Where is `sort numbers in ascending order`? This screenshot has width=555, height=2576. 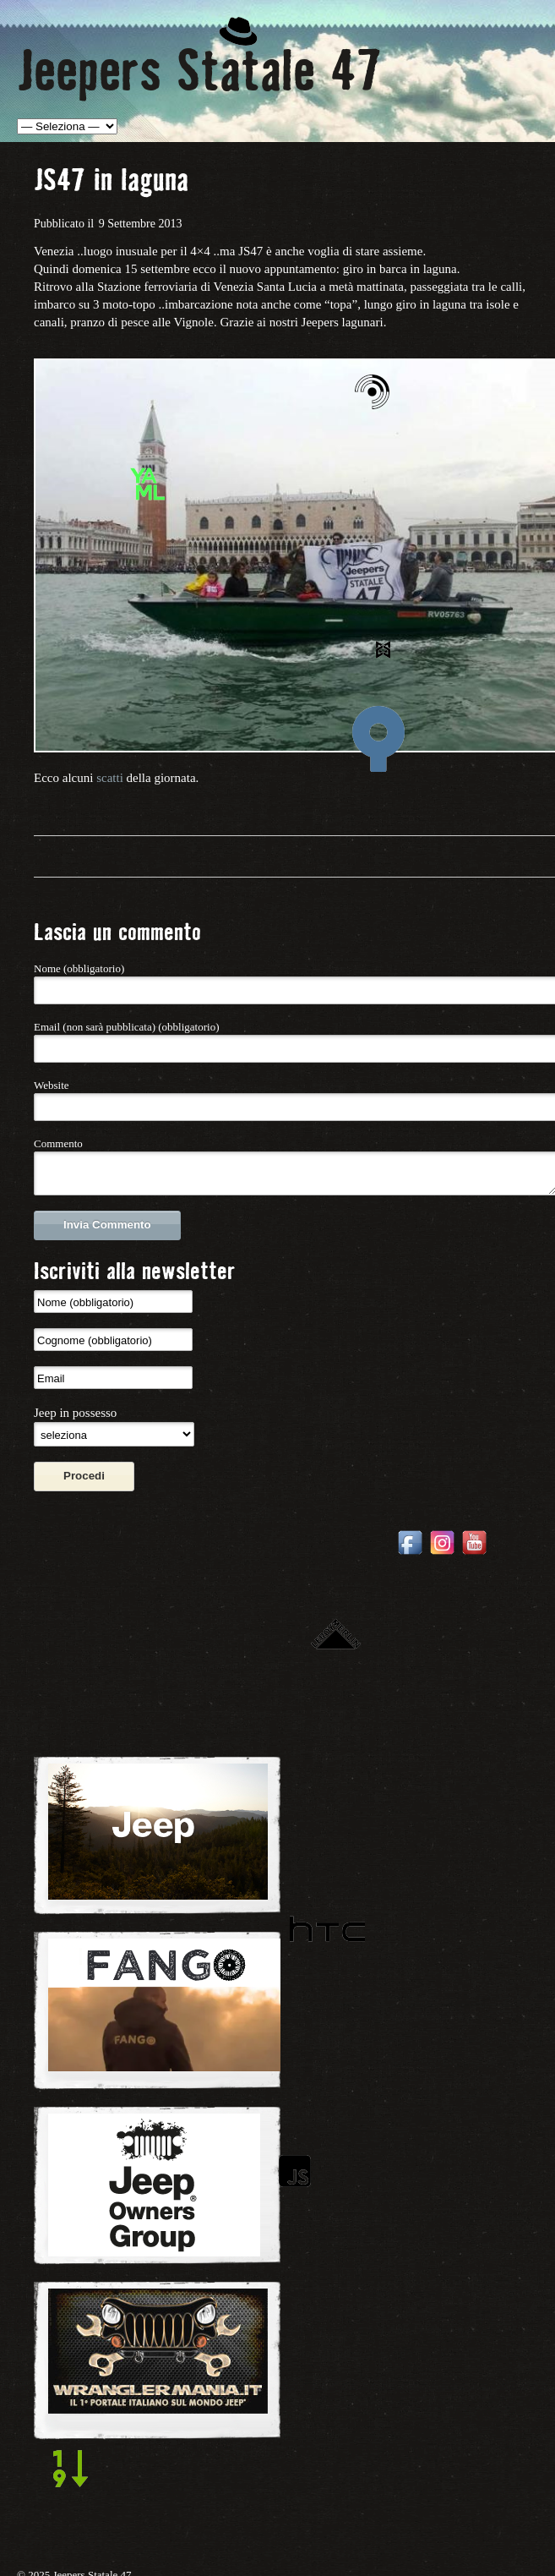 sort numbers in ascending order is located at coordinates (68, 2469).